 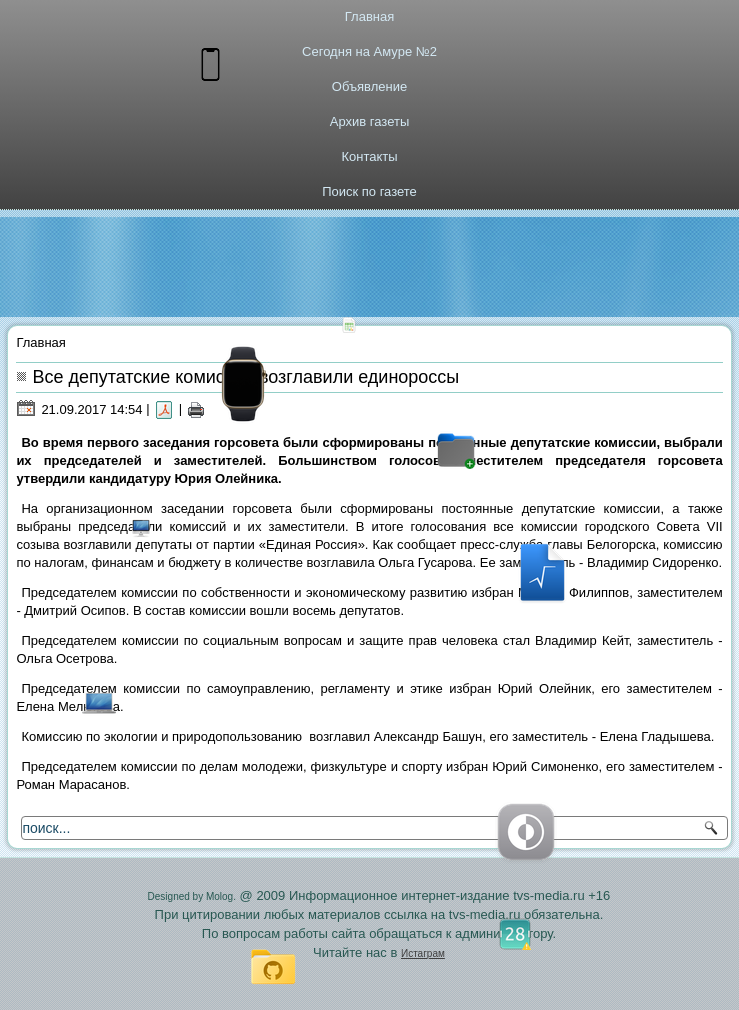 I want to click on apple watch series 9 device icon, so click(x=243, y=384).